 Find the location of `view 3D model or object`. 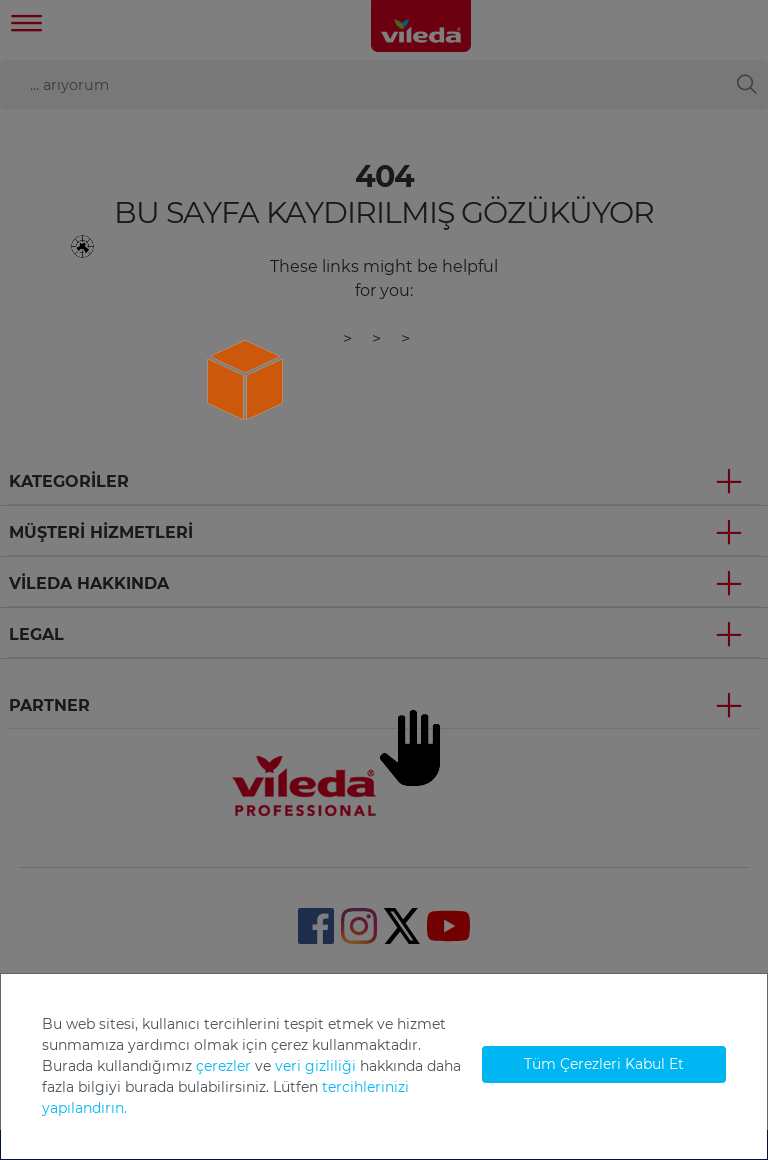

view 3D model or object is located at coordinates (245, 380).